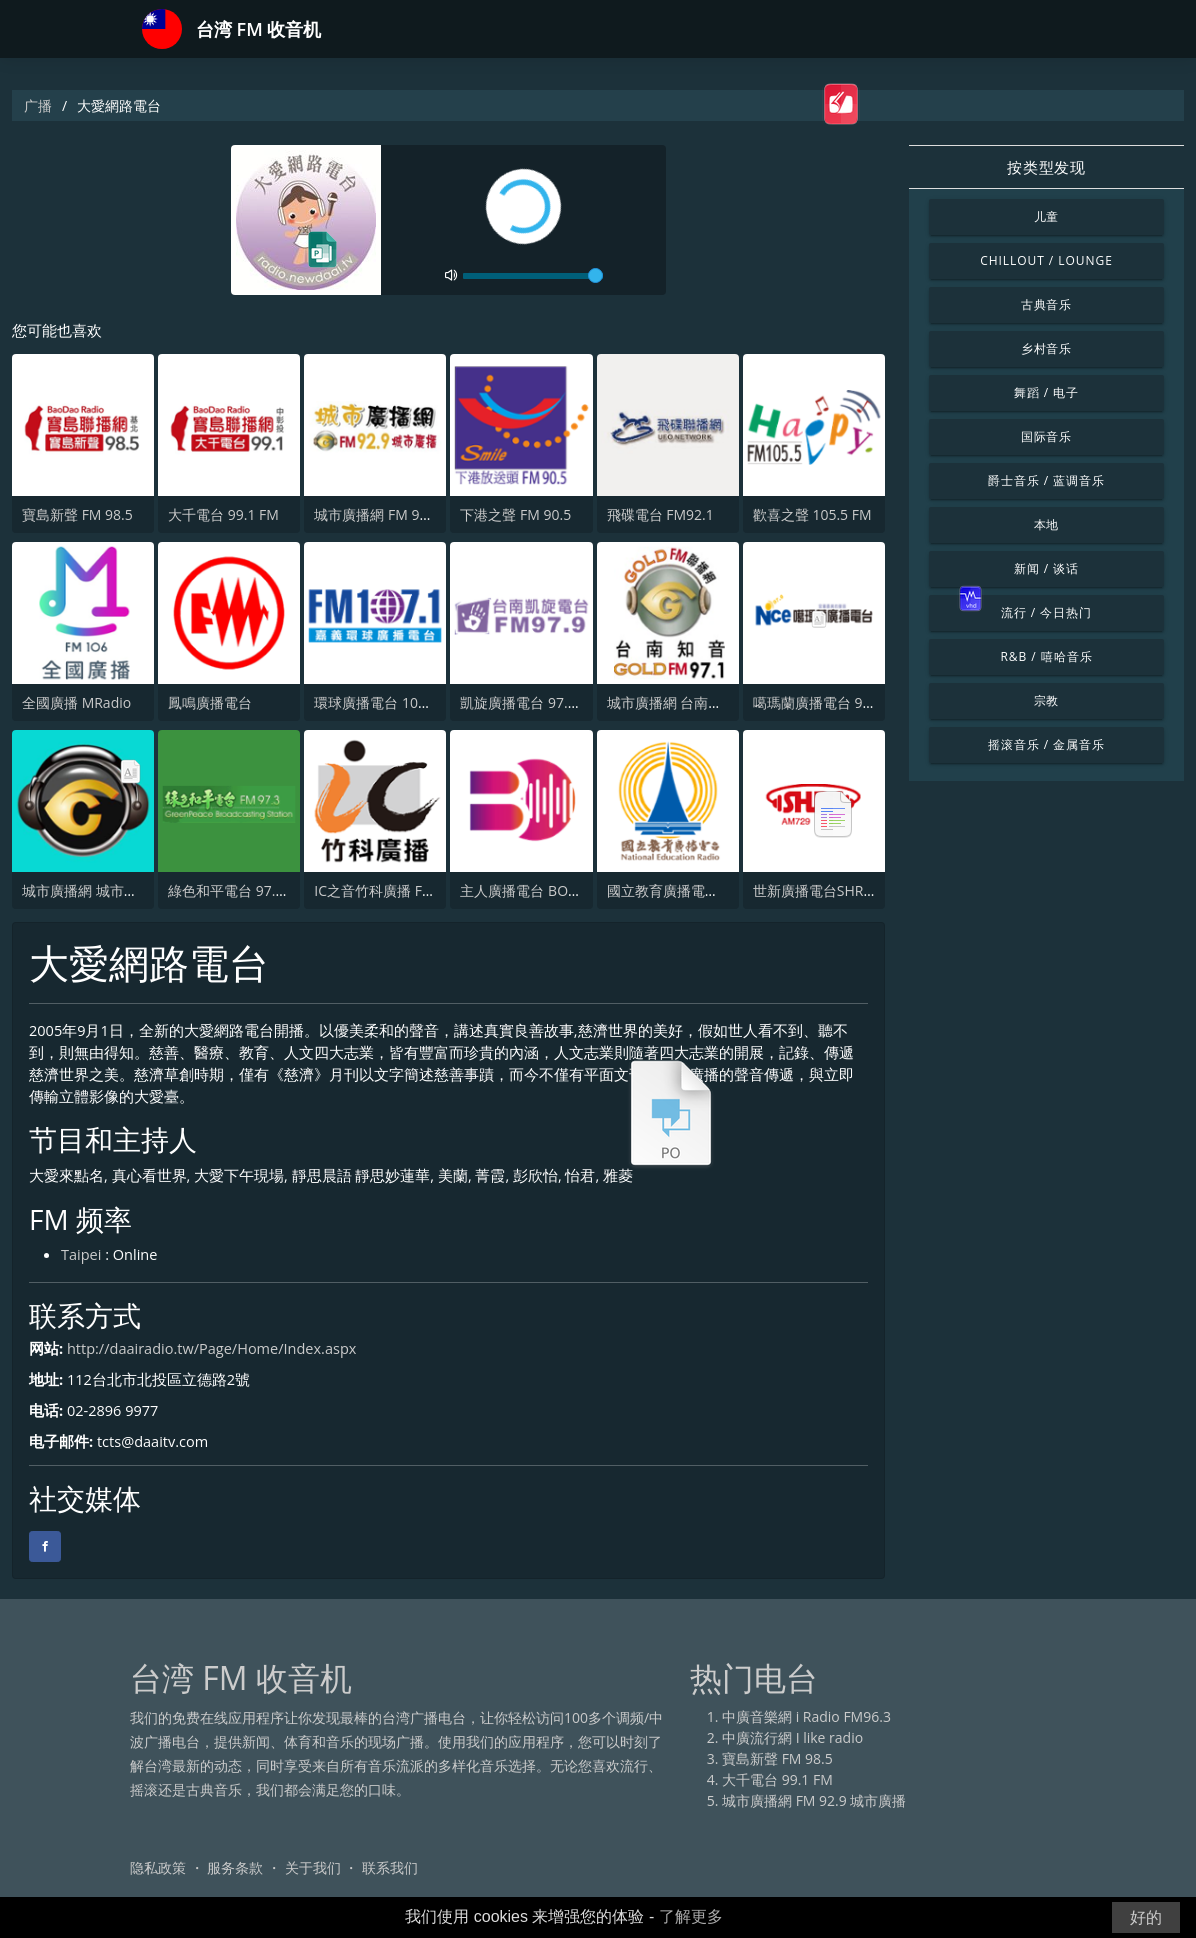  Describe the element at coordinates (671, 1115) in the screenshot. I see `a PO translation file` at that location.